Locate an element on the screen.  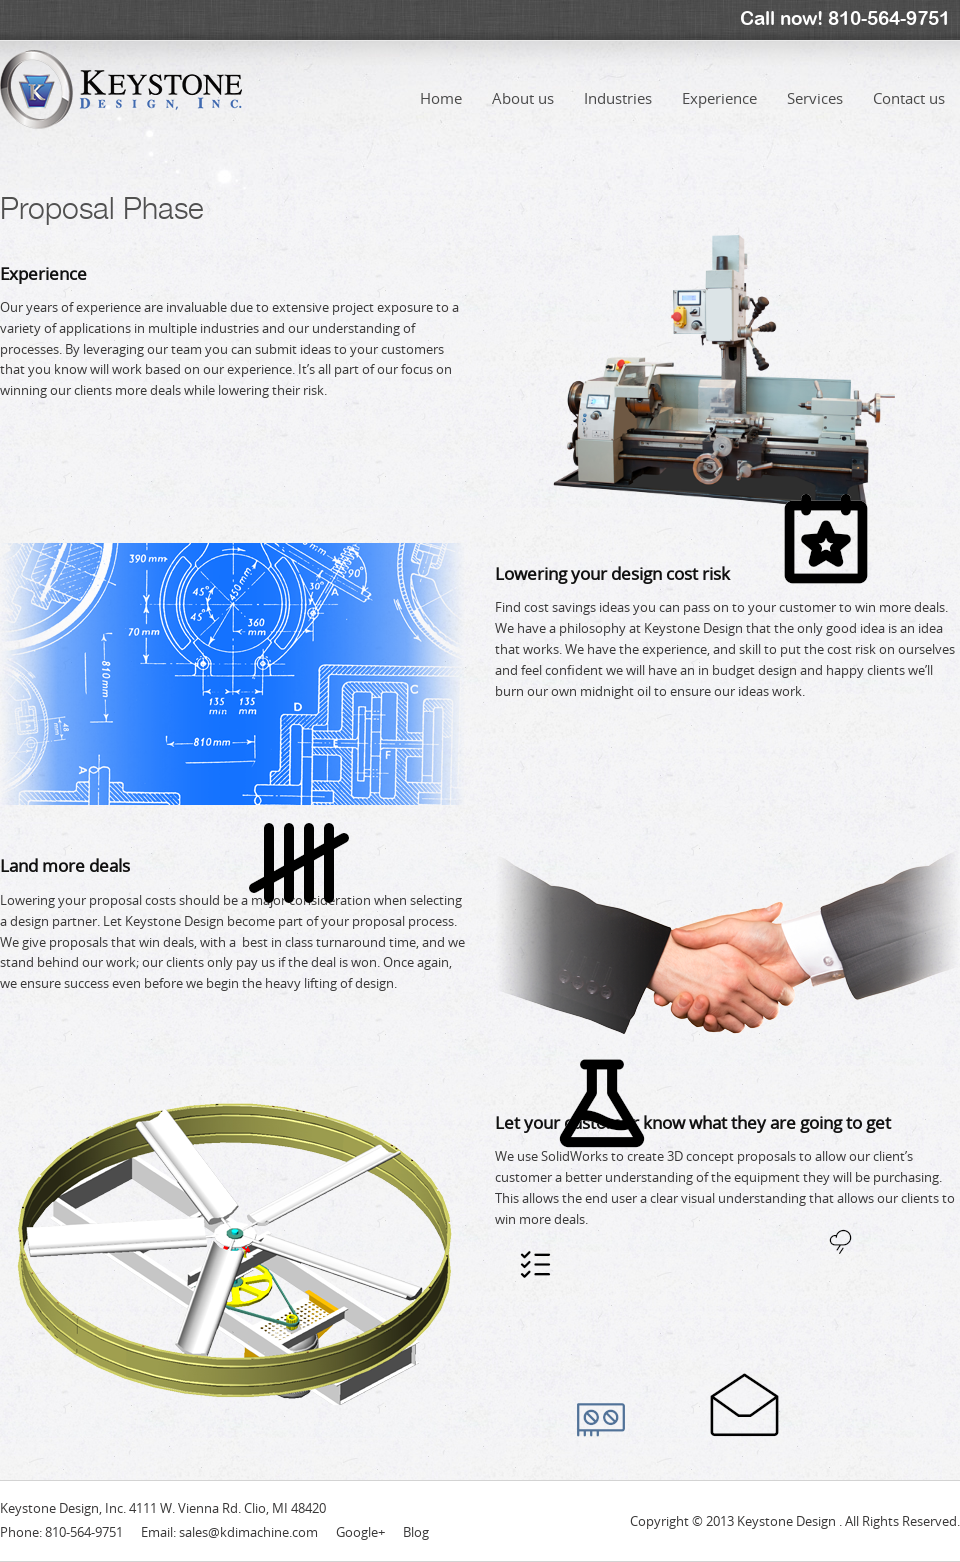
indicates rainy weather conditions is located at coordinates (840, 1241).